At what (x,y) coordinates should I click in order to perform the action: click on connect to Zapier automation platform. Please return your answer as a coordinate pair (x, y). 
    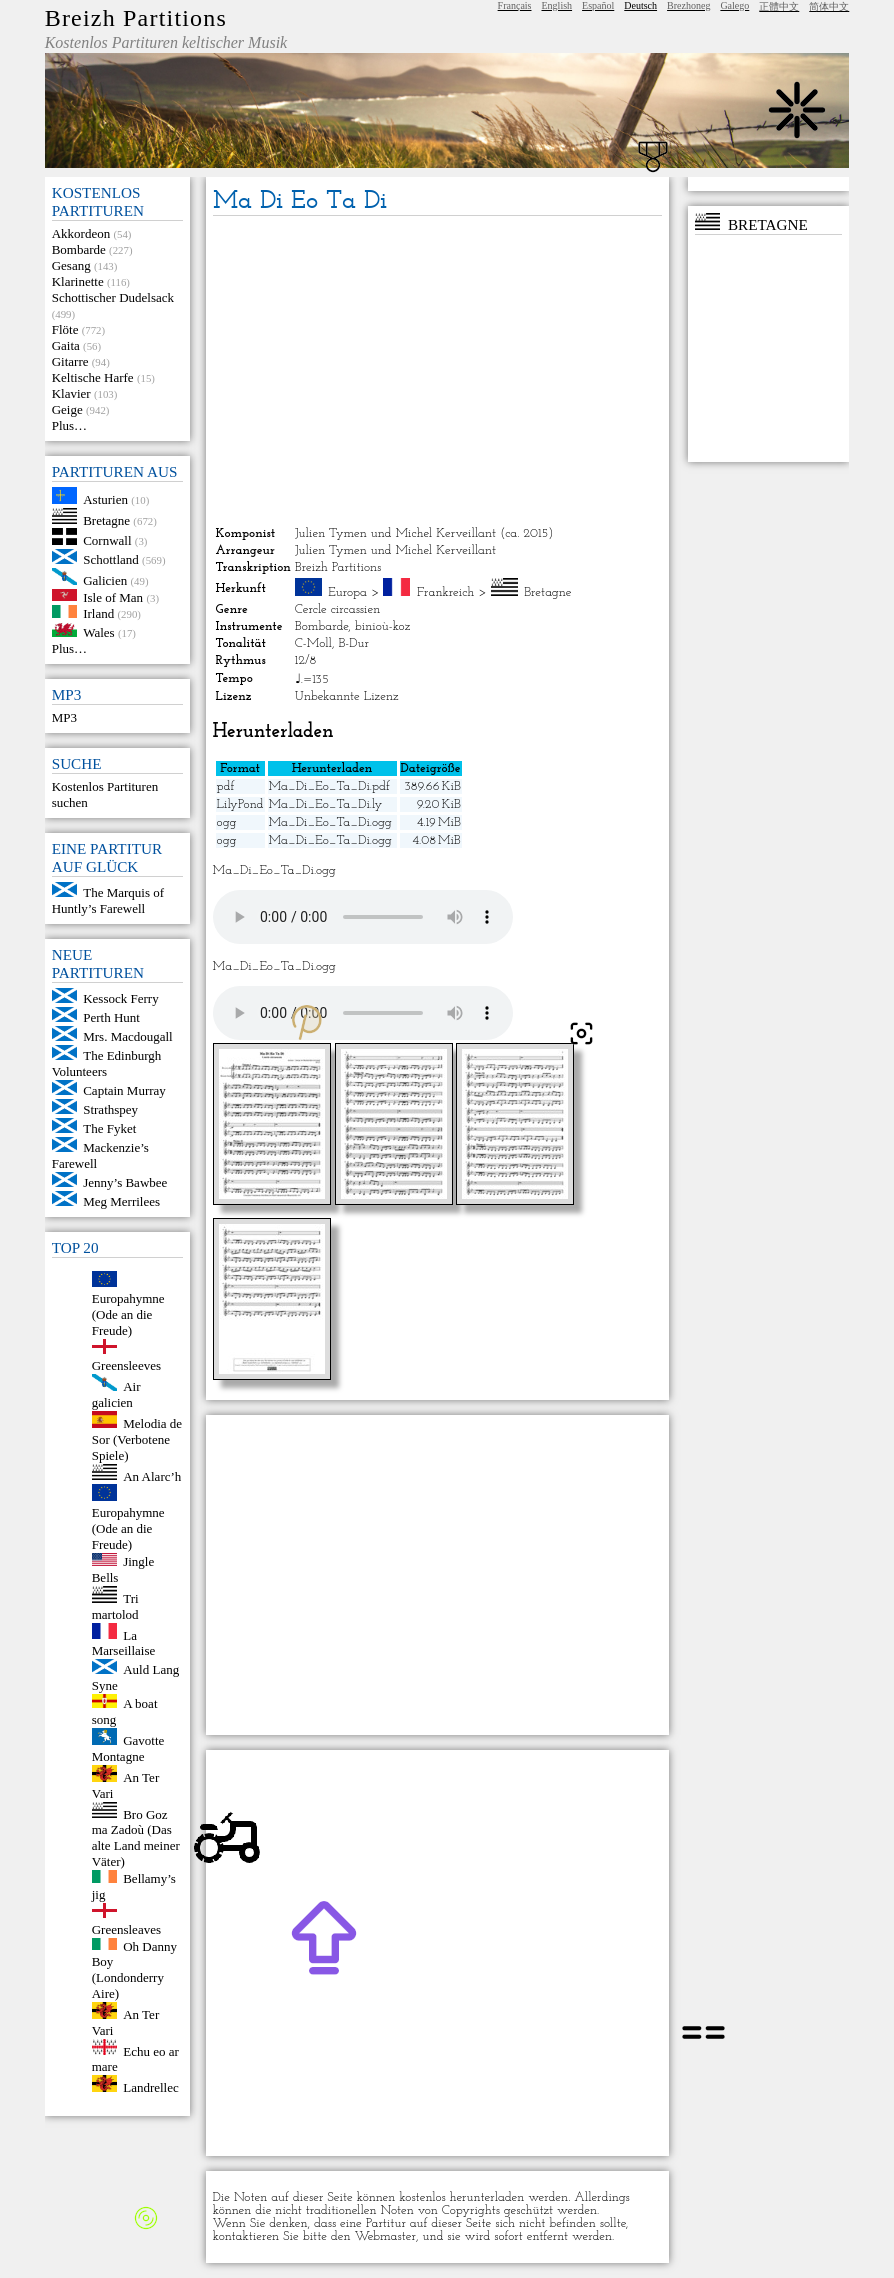
    Looking at the image, I should click on (797, 110).